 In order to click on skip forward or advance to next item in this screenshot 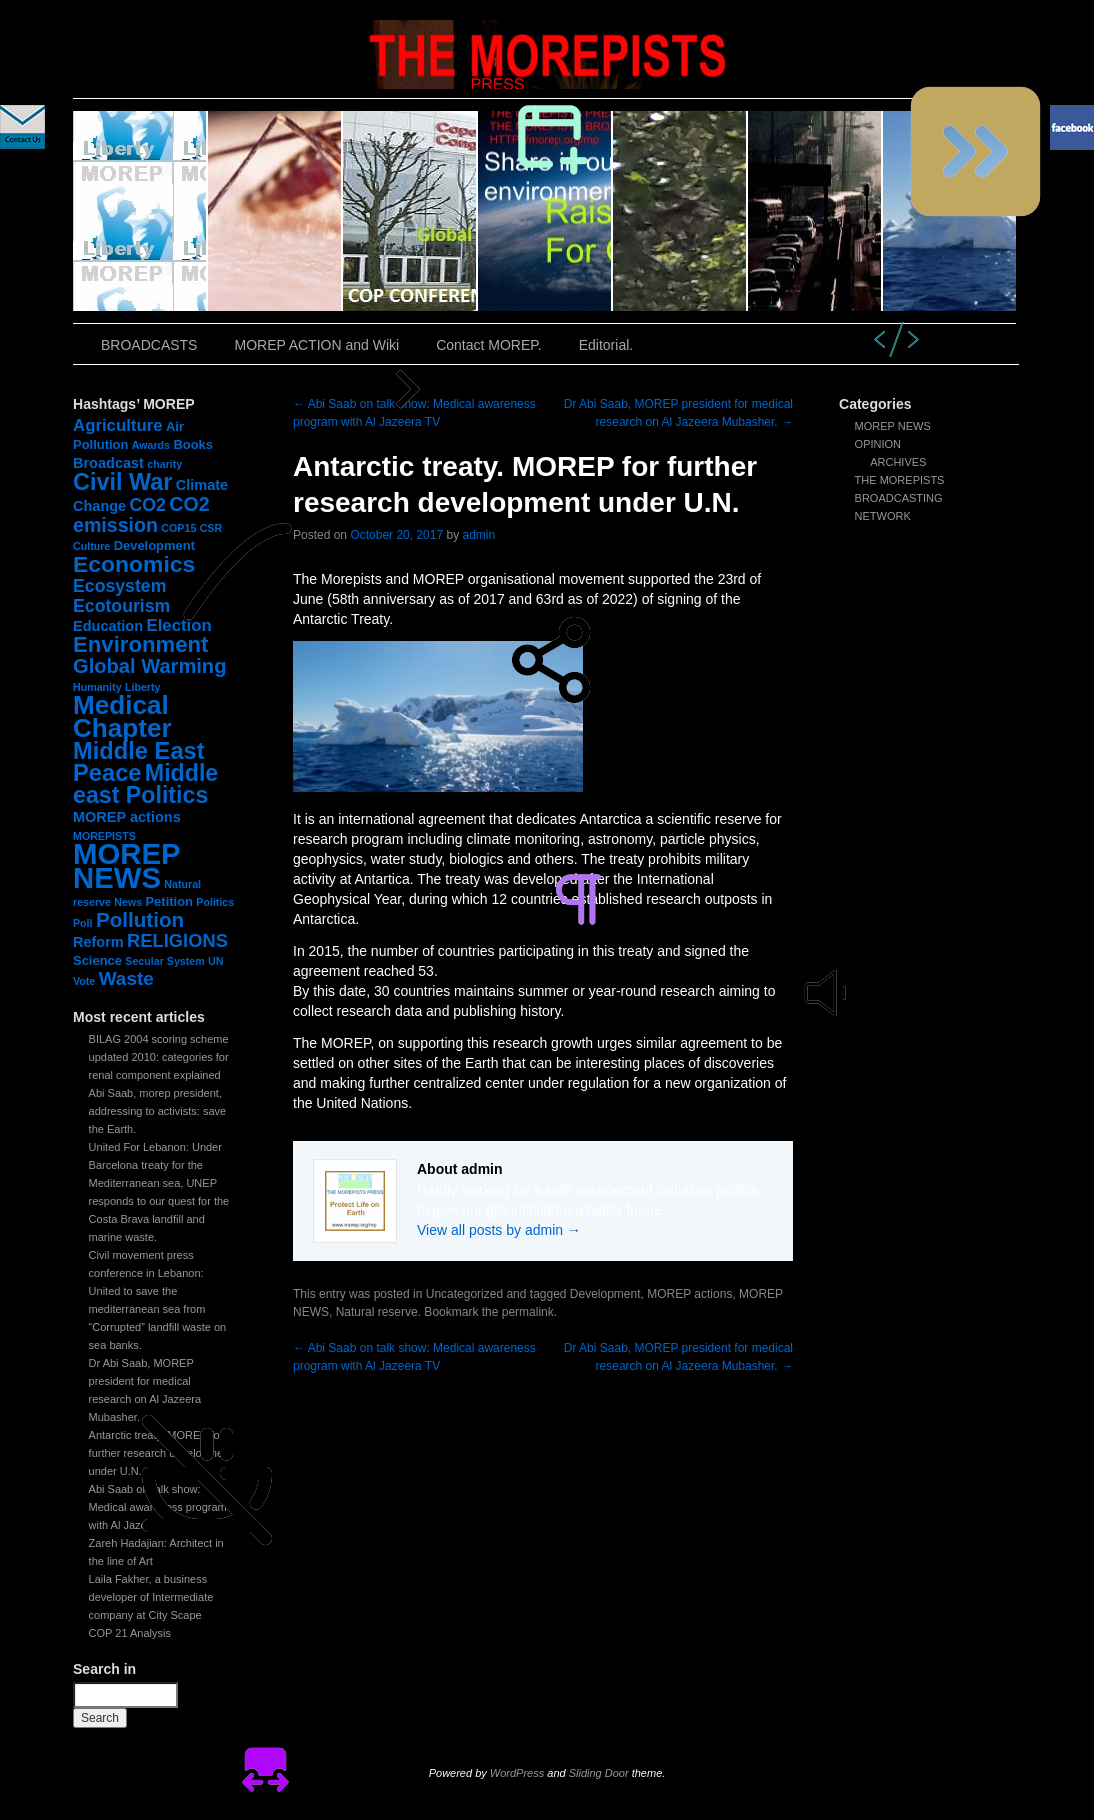, I will do `click(975, 151)`.